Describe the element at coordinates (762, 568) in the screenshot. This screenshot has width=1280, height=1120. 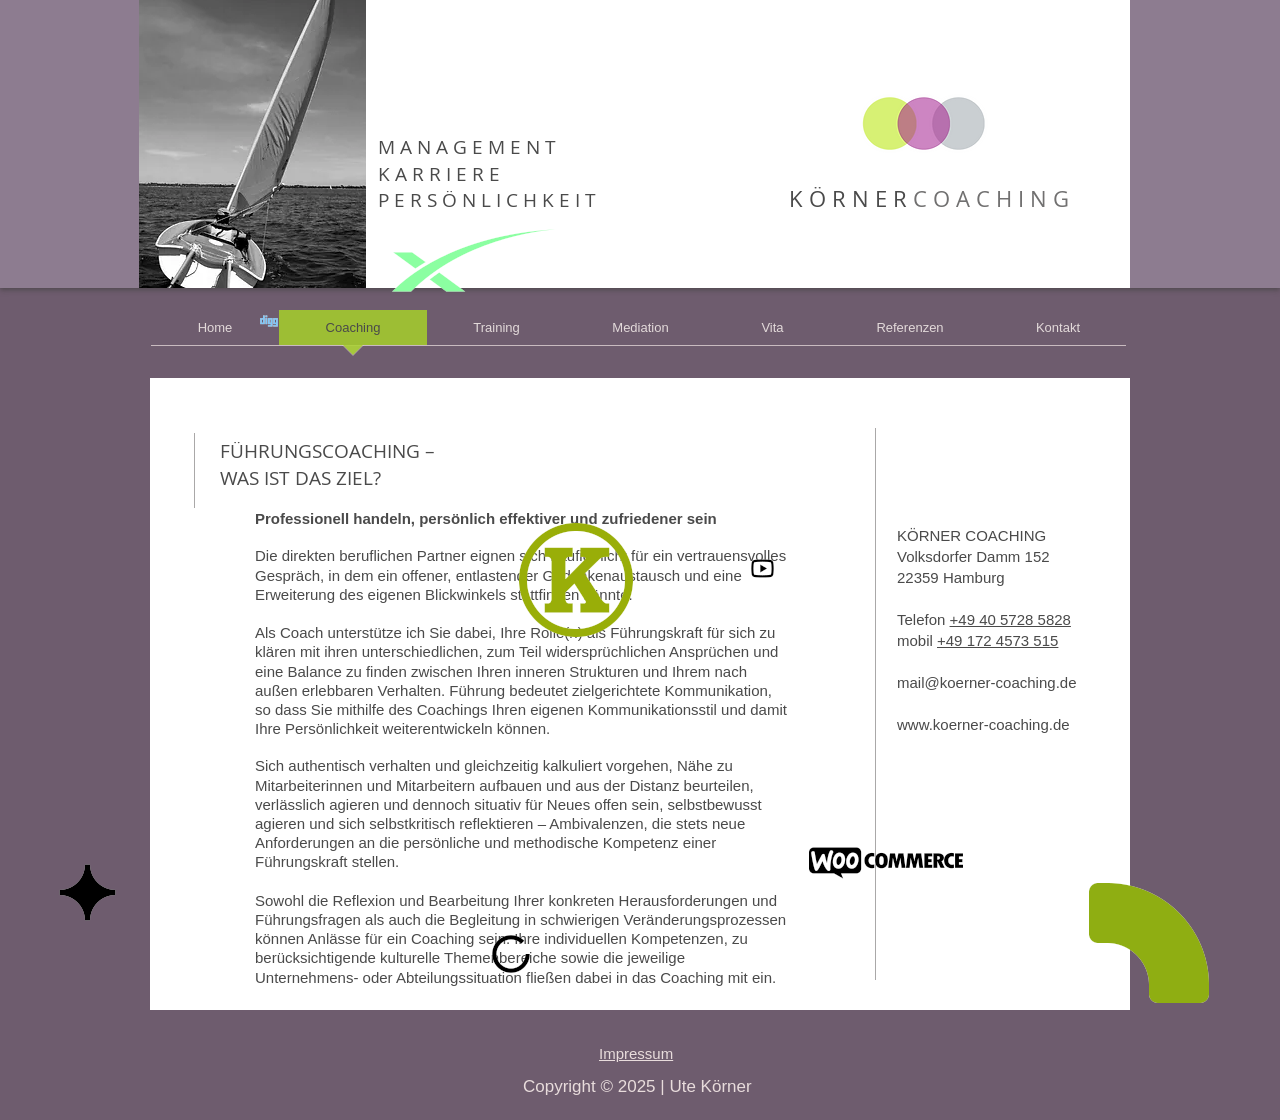
I see `open YouTube` at that location.